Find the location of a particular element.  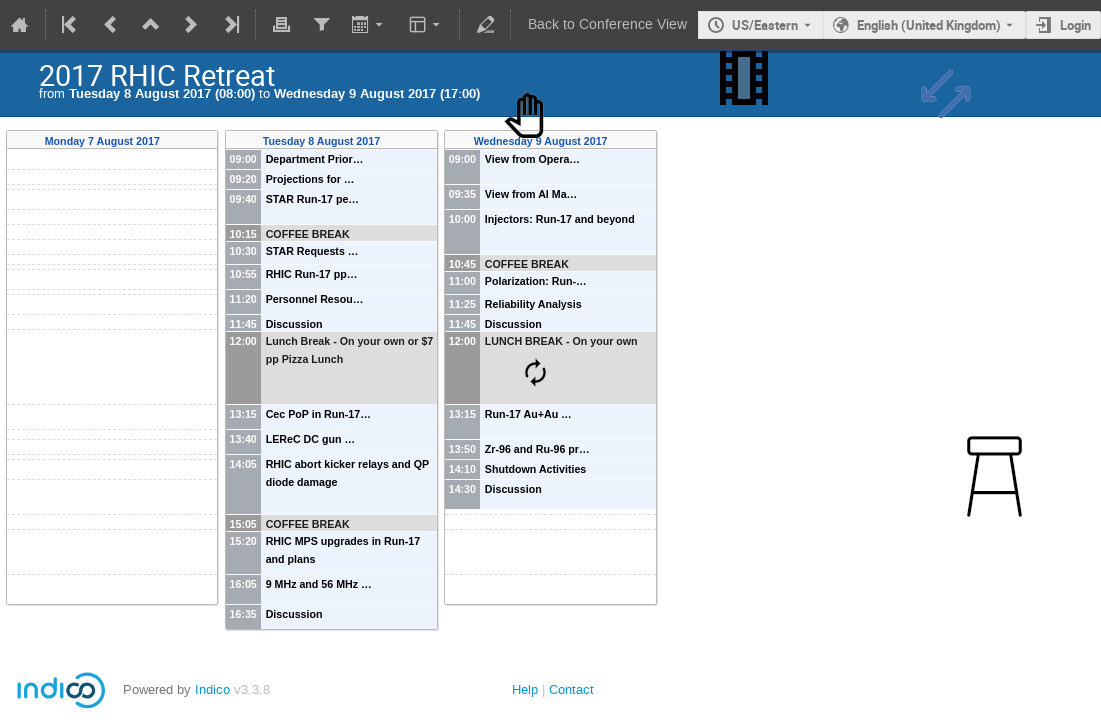

access movies or video content is located at coordinates (744, 78).